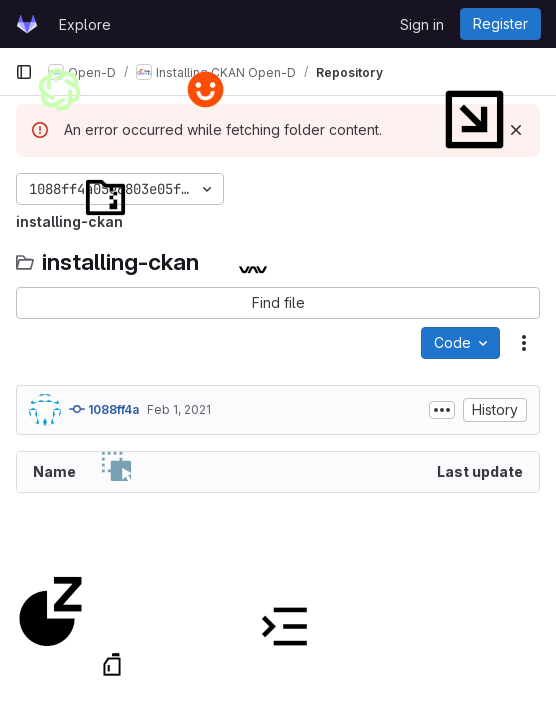  What do you see at coordinates (112, 665) in the screenshot?
I see `find nearby gas stations or fuel locations` at bounding box center [112, 665].